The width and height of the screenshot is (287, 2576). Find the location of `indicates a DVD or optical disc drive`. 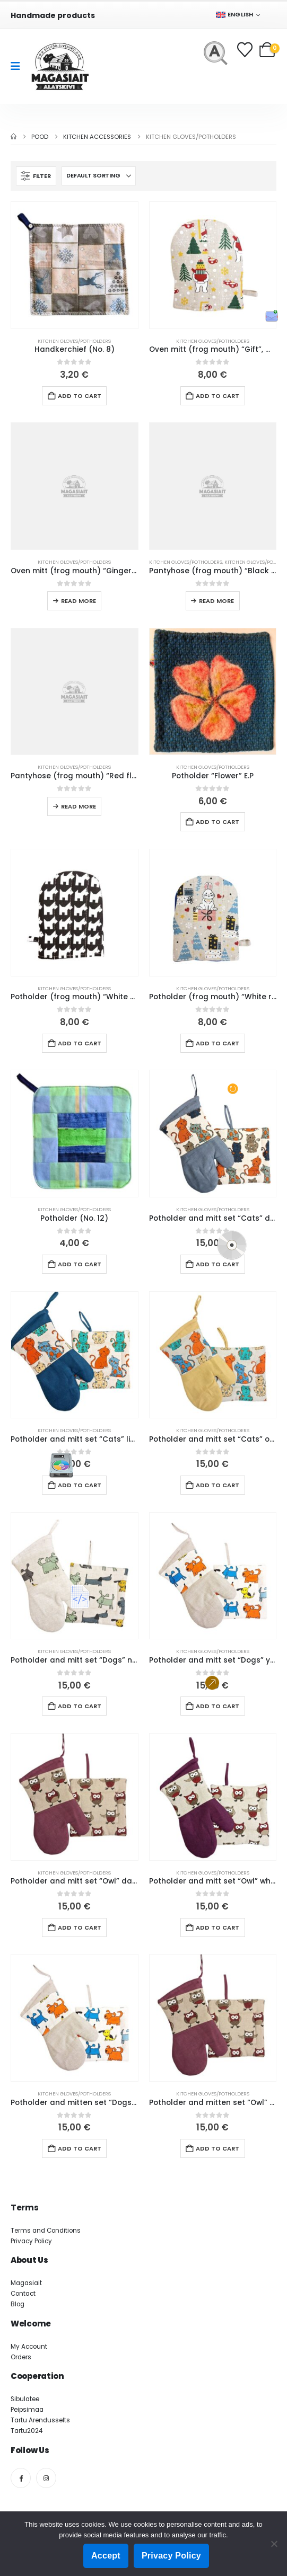

indicates a DVD or optical disc drive is located at coordinates (232, 1245).